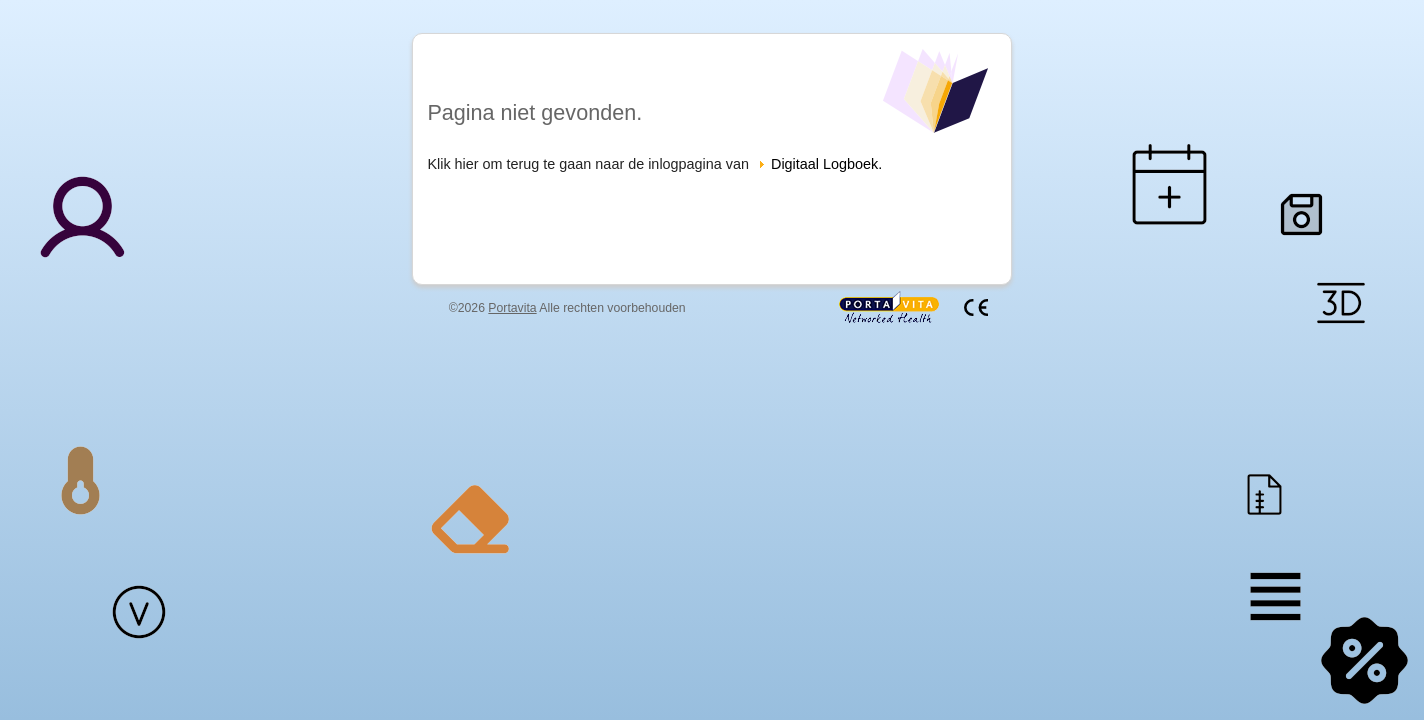  Describe the element at coordinates (1341, 303) in the screenshot. I see `switch to 3D view mode` at that location.